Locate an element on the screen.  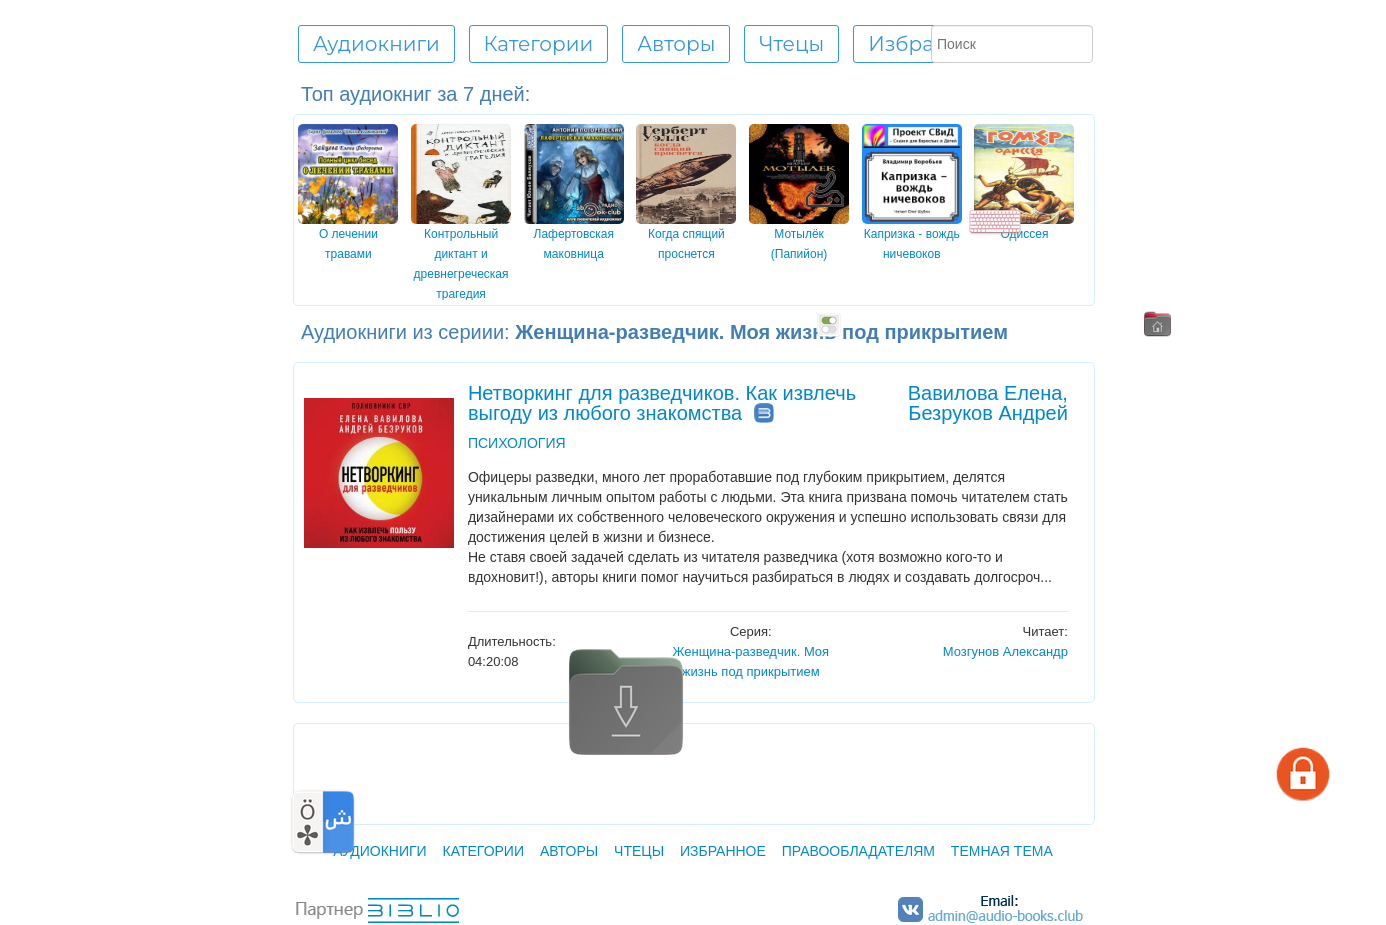
open downloads folder is located at coordinates (626, 702).